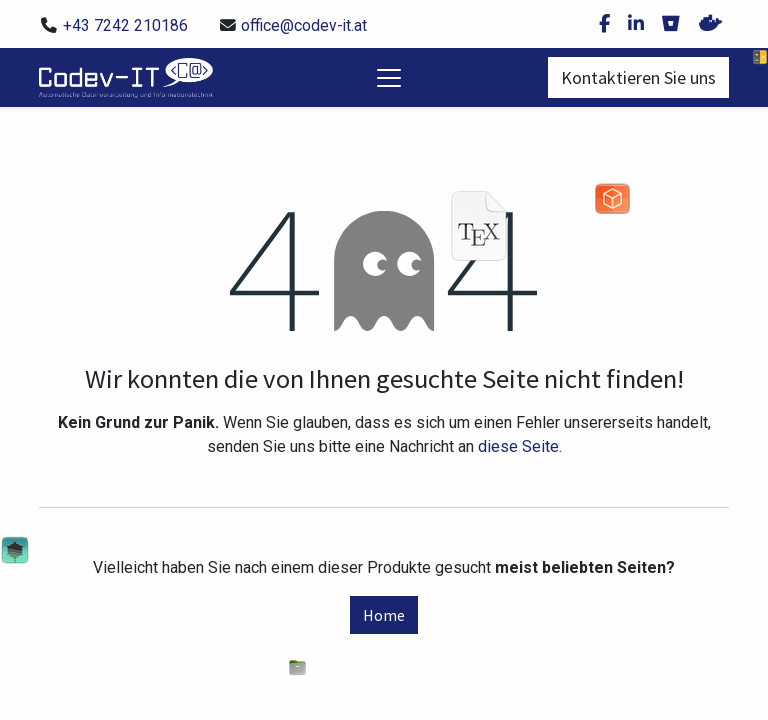  Describe the element at coordinates (612, 197) in the screenshot. I see `a binary STL 3D model file` at that location.